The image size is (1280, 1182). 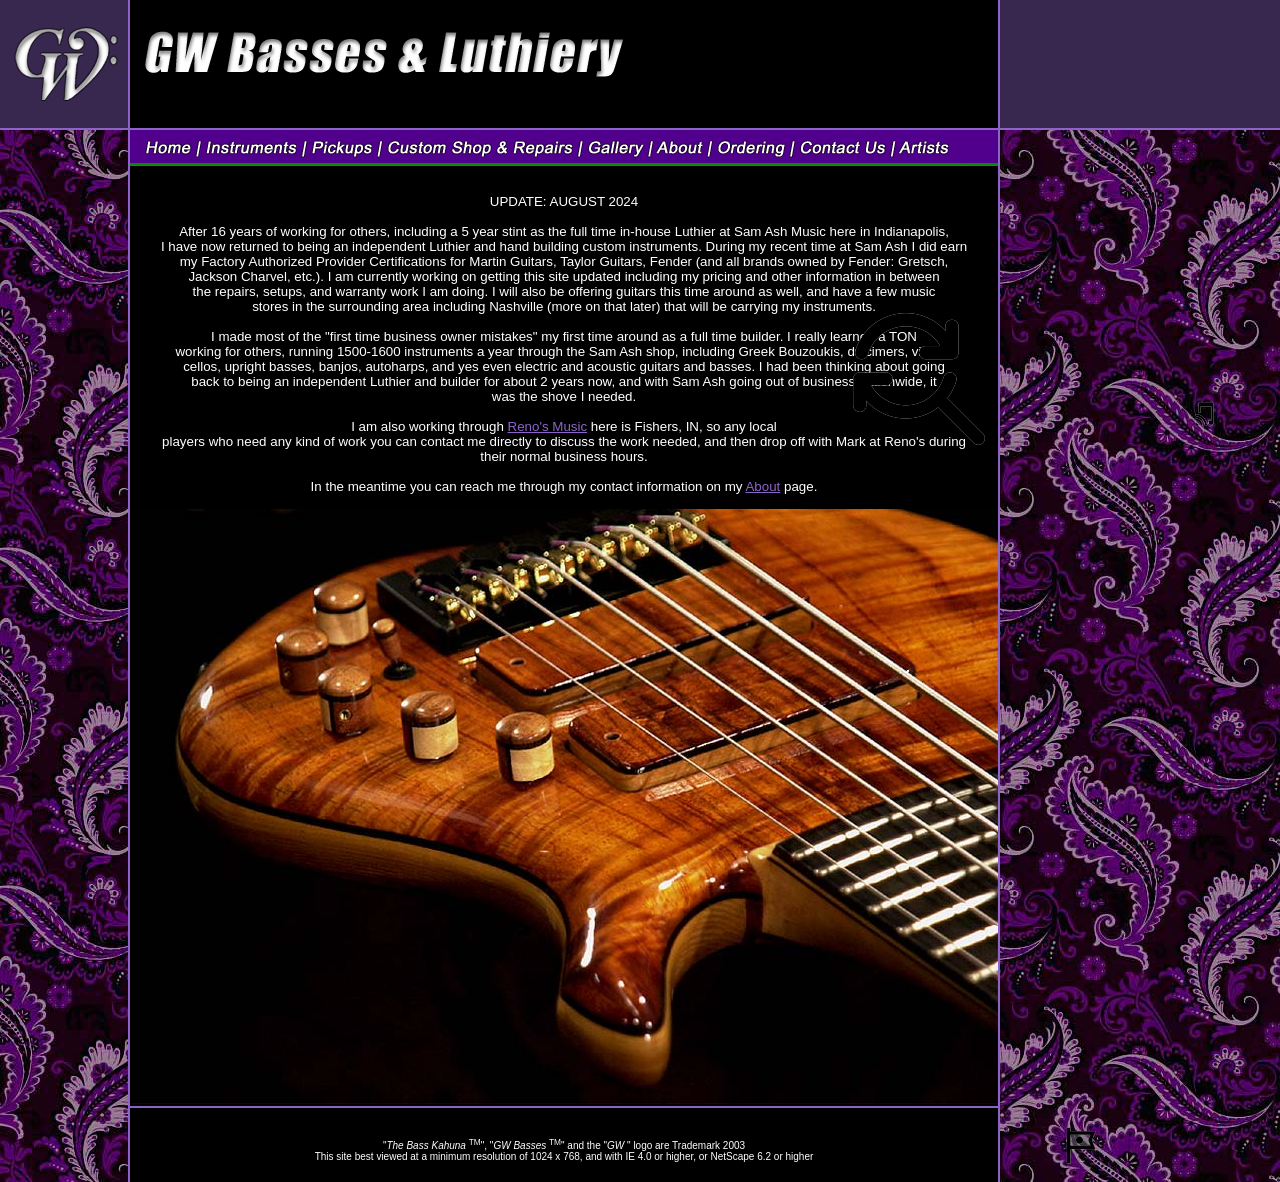 I want to click on replace current search or find another result, so click(x=919, y=379).